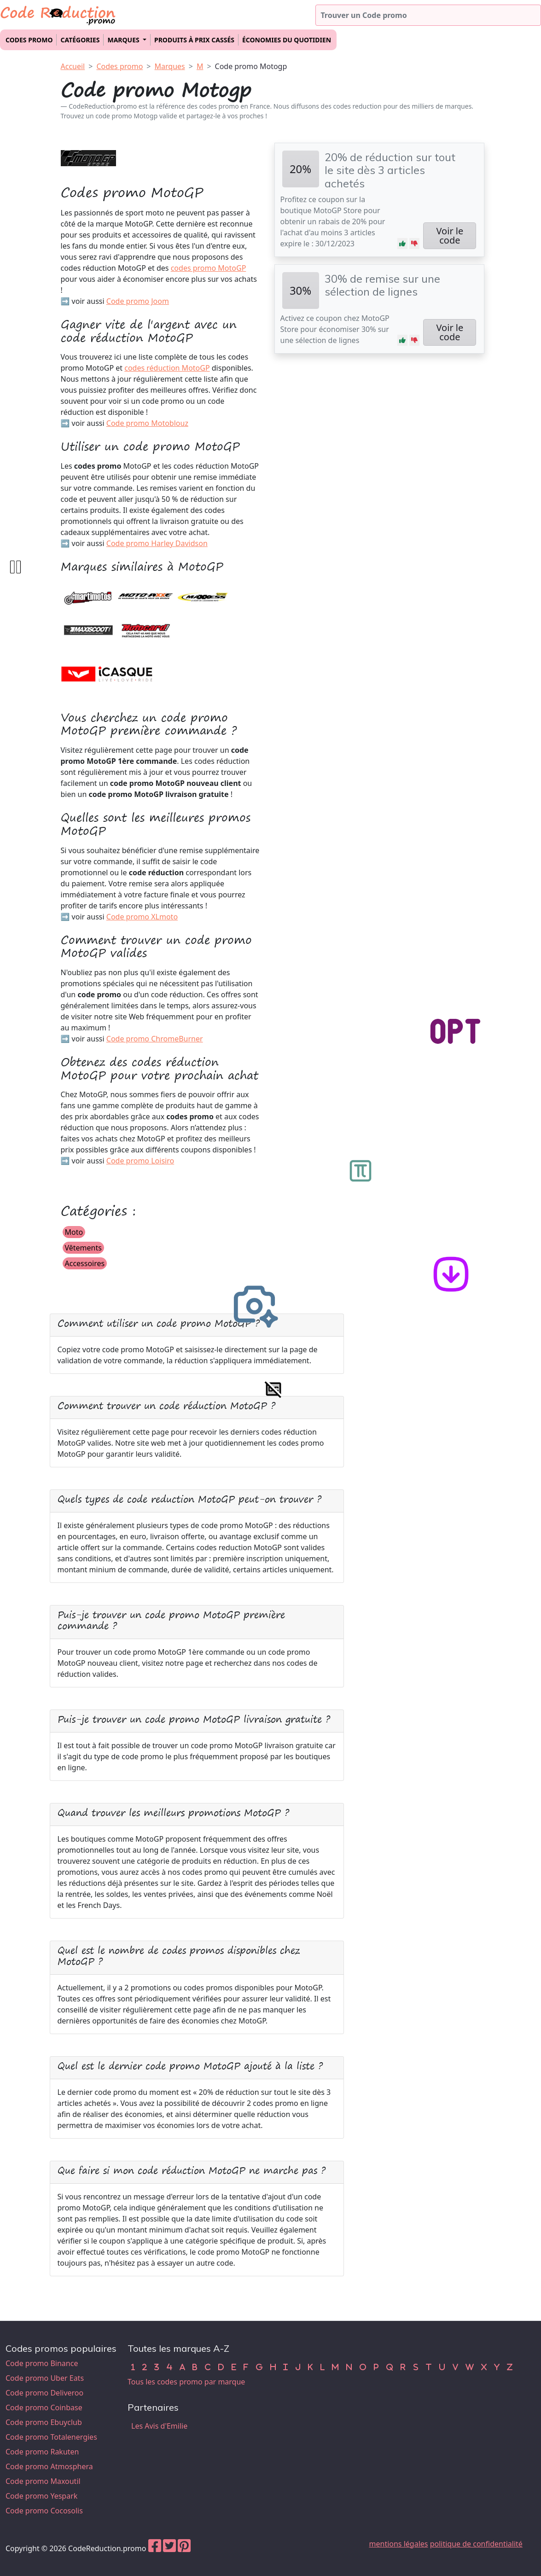 The image size is (541, 2576). What do you see at coordinates (451, 1274) in the screenshot?
I see `download file or content` at bounding box center [451, 1274].